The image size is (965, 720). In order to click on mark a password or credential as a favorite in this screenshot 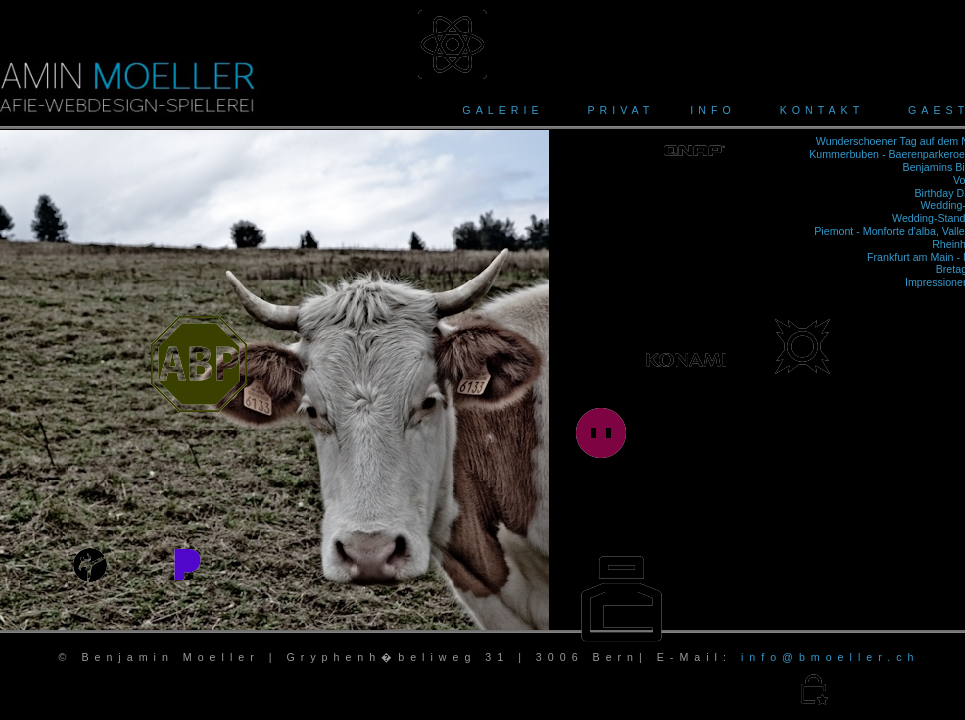, I will do `click(813, 689)`.